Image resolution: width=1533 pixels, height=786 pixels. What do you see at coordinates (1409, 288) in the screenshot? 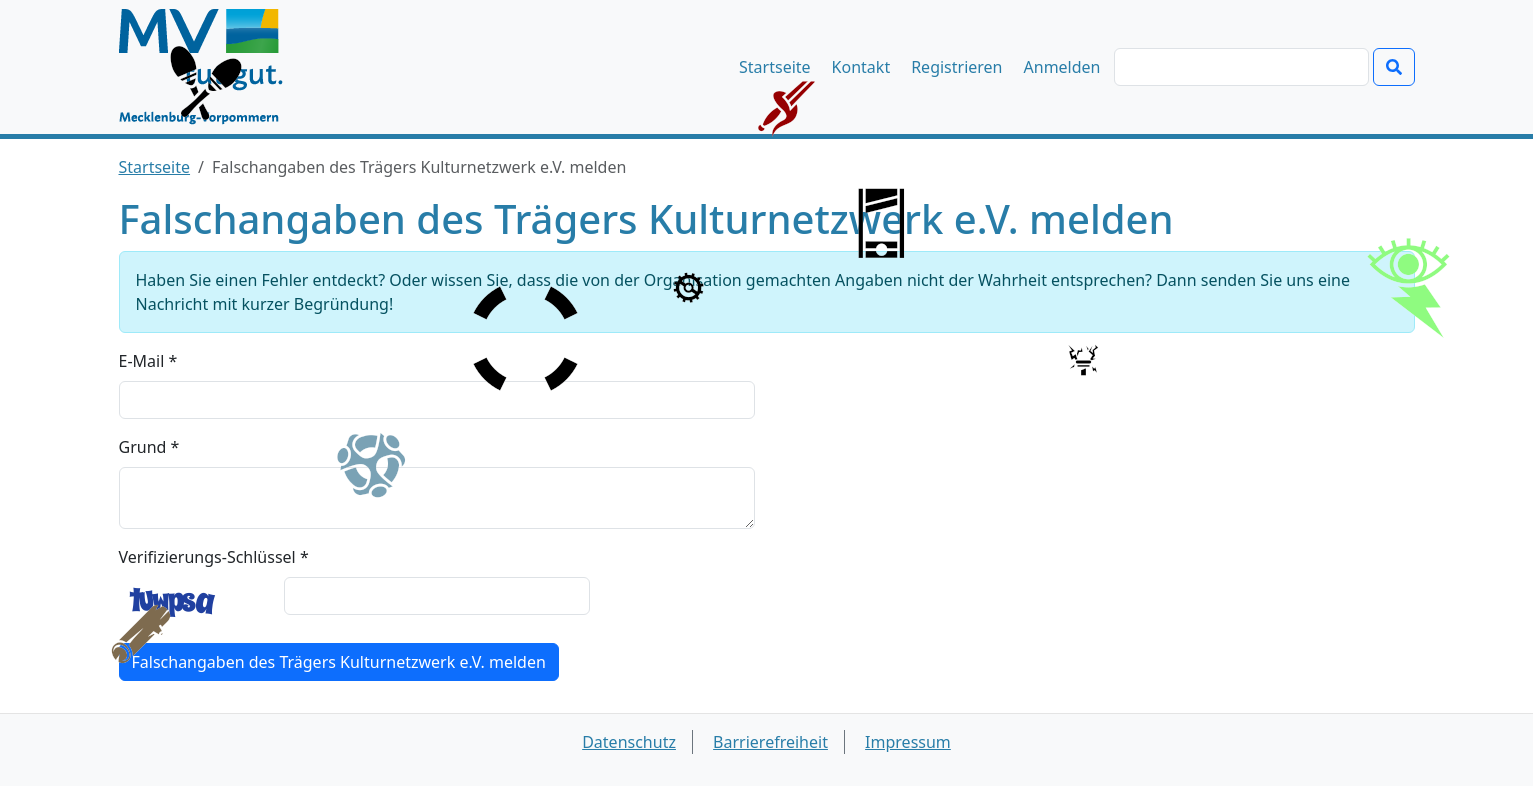
I see `indicates a powerful visual effect or shocking revelation` at bounding box center [1409, 288].